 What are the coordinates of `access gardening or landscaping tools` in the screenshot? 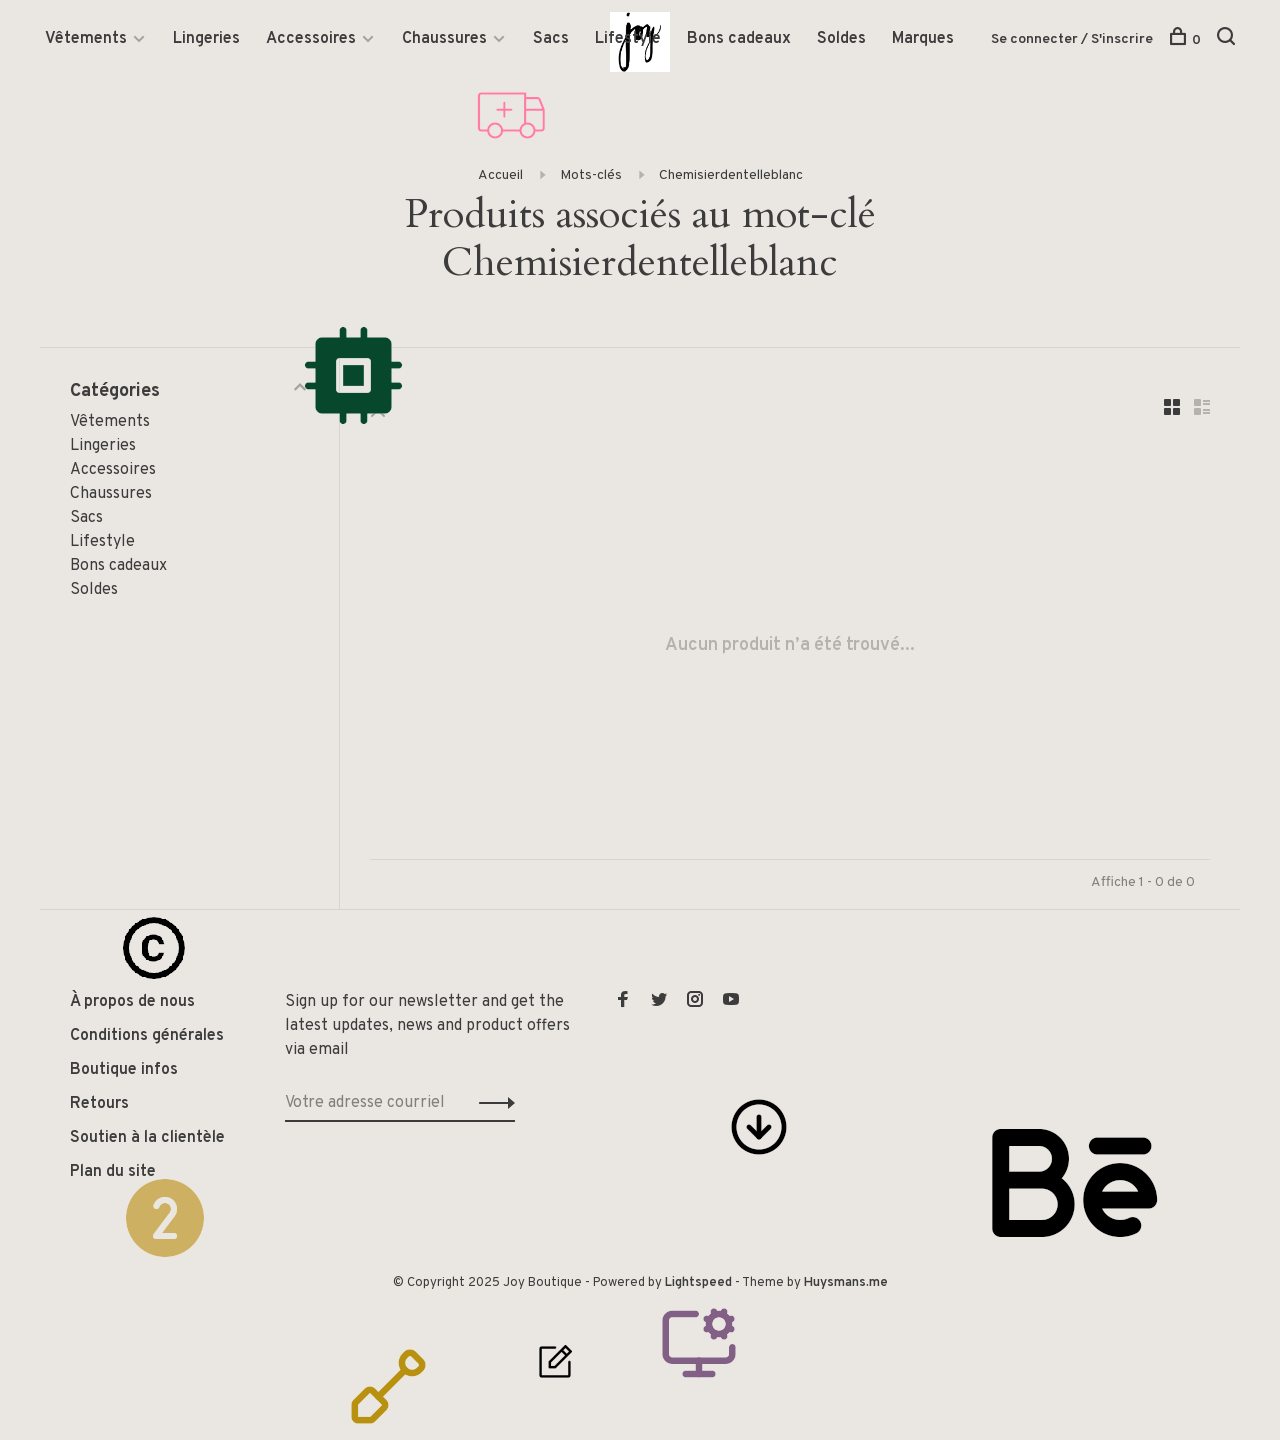 It's located at (388, 1386).